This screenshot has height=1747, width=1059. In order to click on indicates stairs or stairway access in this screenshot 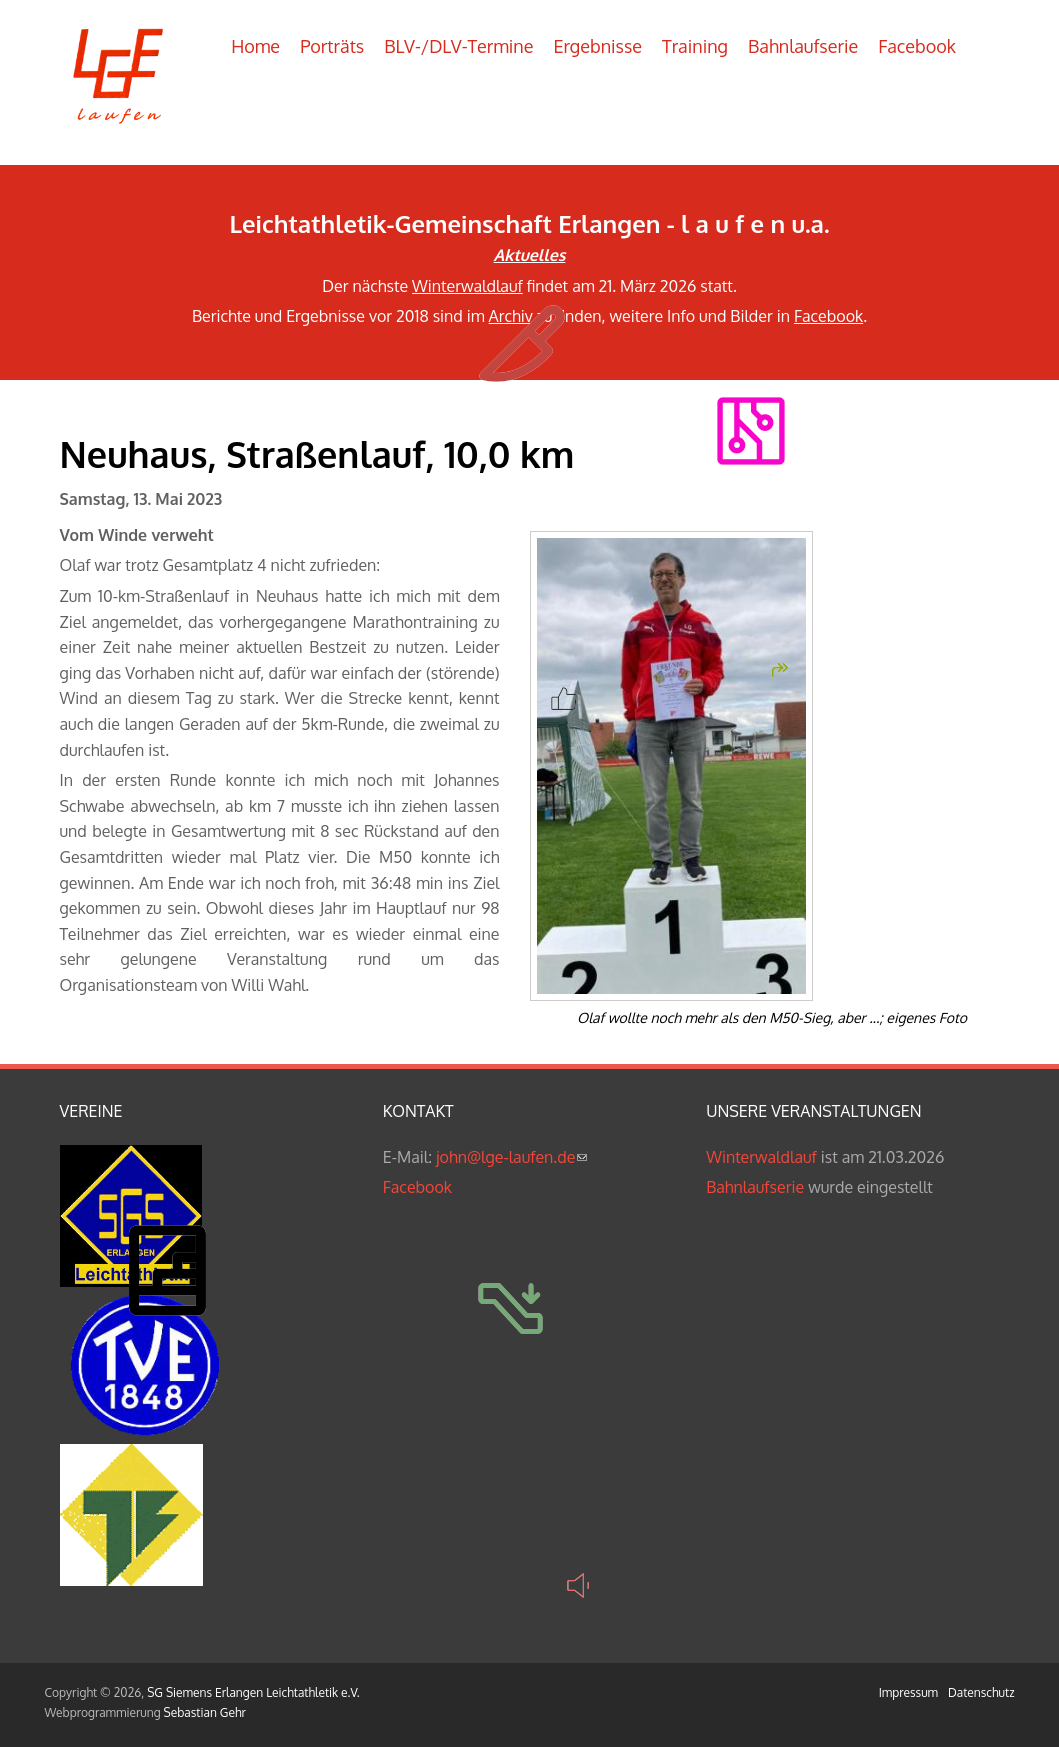, I will do `click(167, 1270)`.